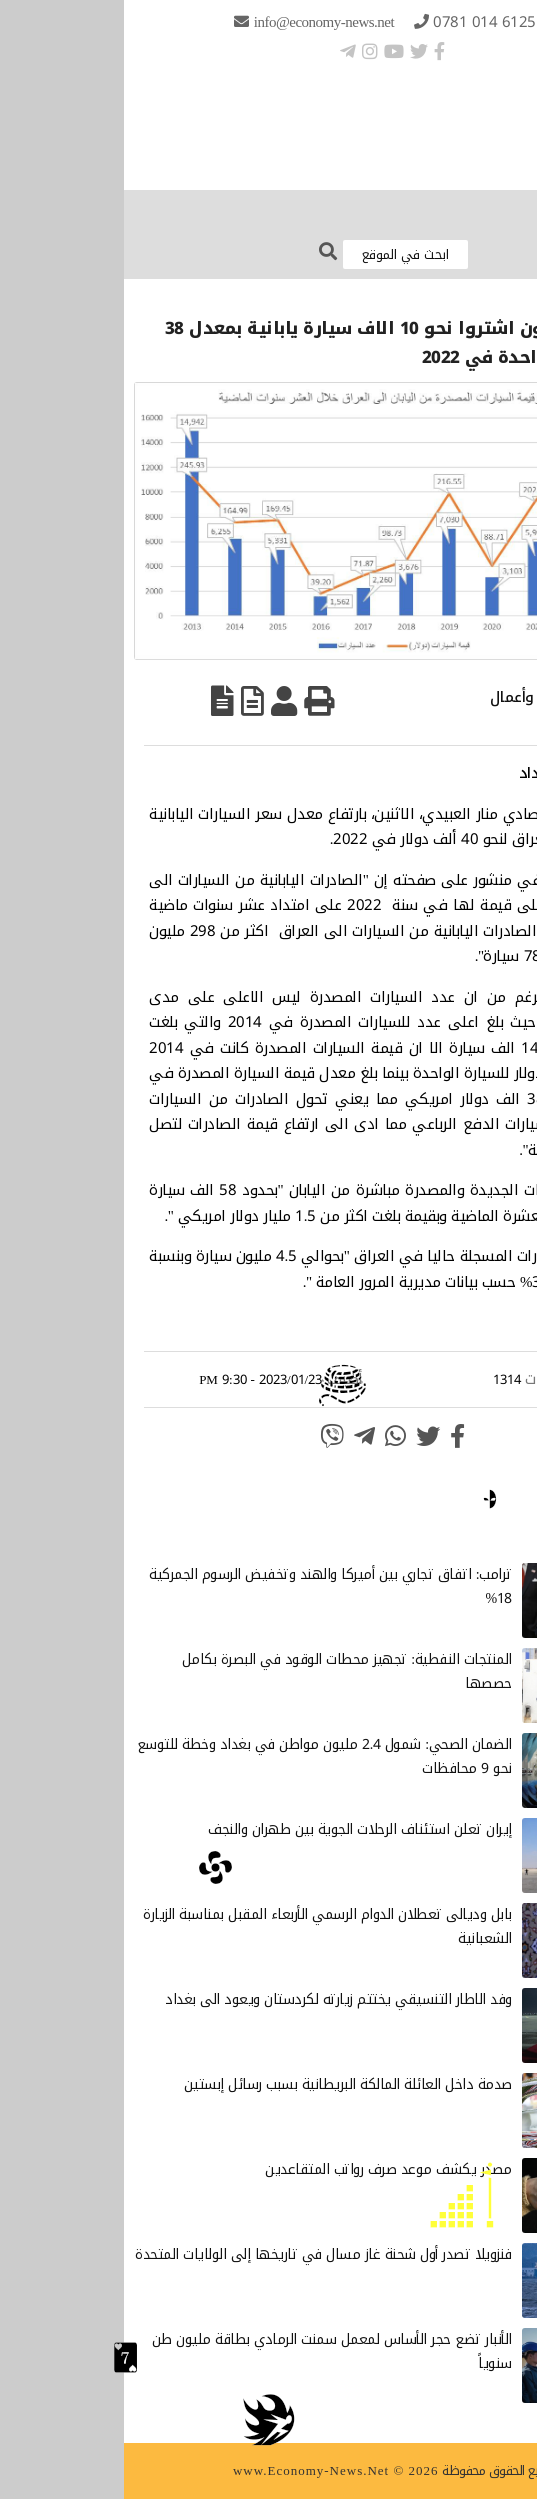 This screenshot has height=2499, width=537. I want to click on equip rope item in inventory, so click(342, 1385).